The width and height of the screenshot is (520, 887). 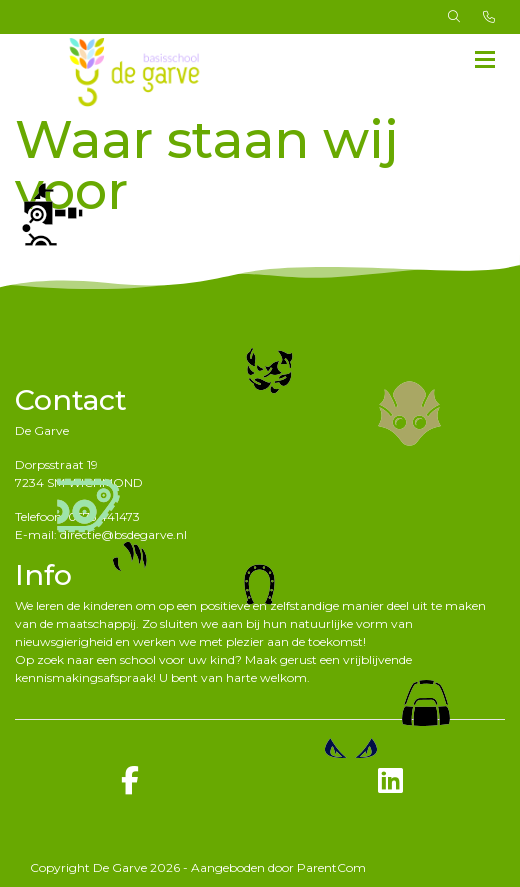 I want to click on select automated turret weapon, so click(x=52, y=214).